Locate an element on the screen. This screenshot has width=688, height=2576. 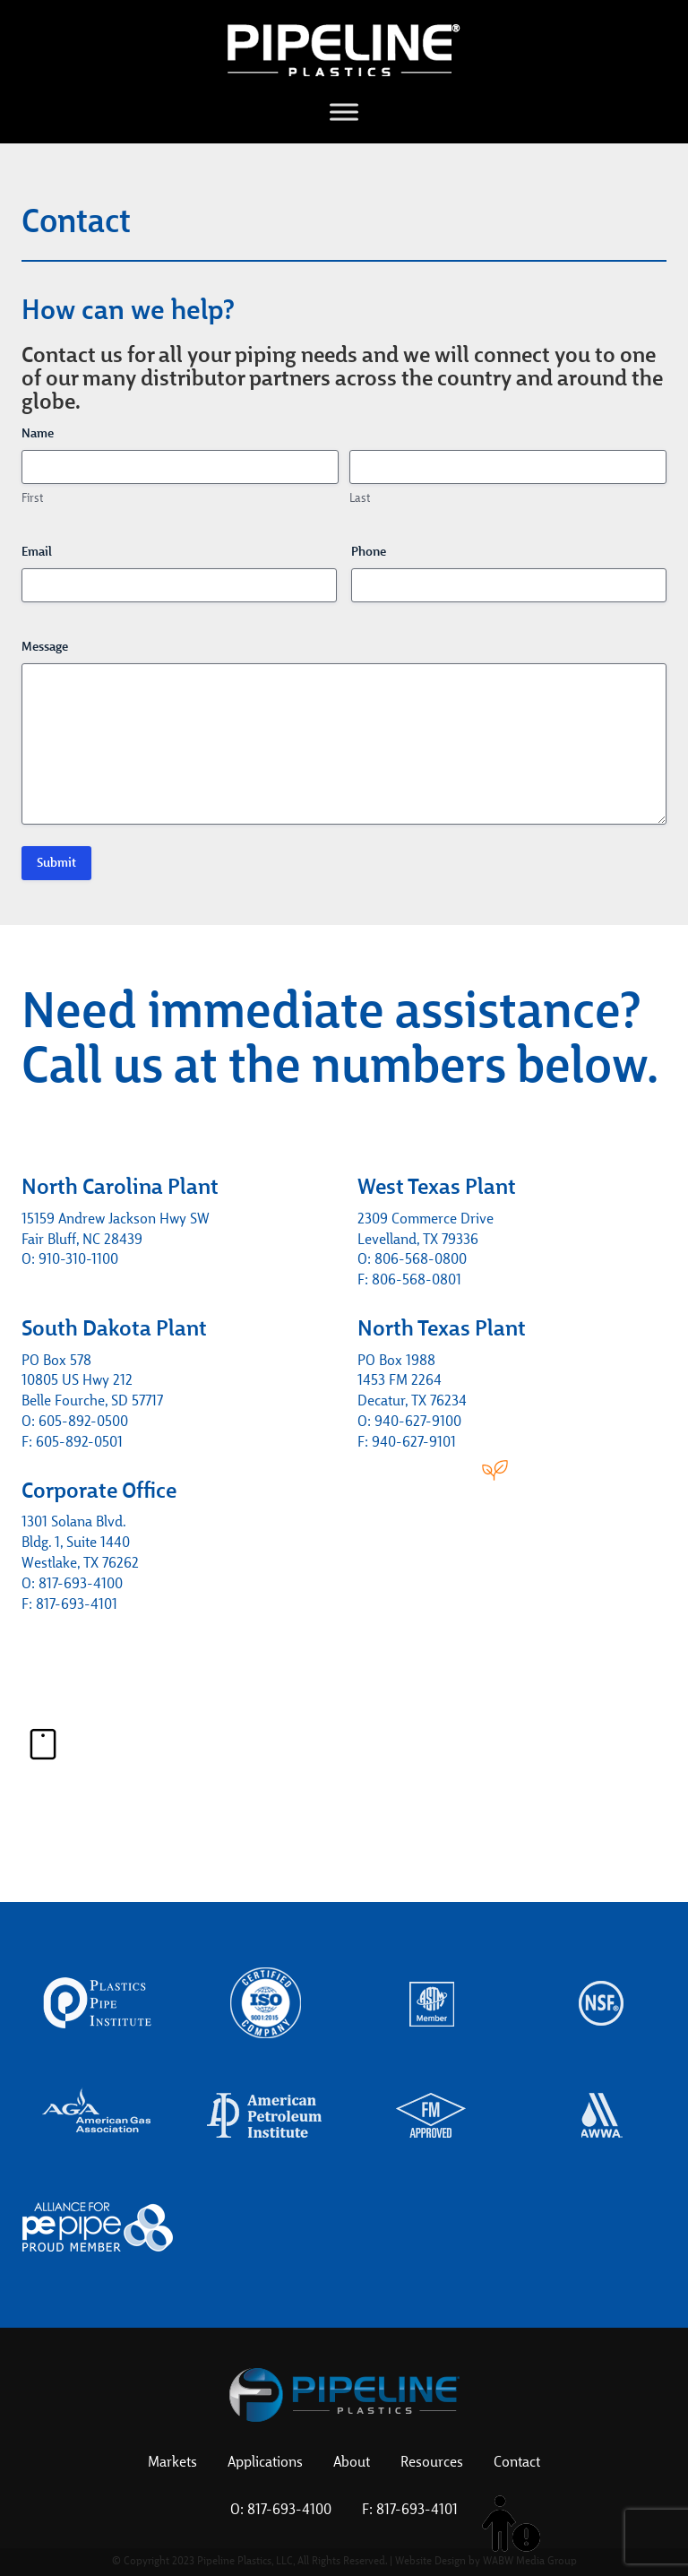
view plant care or gardening features is located at coordinates (494, 1469).